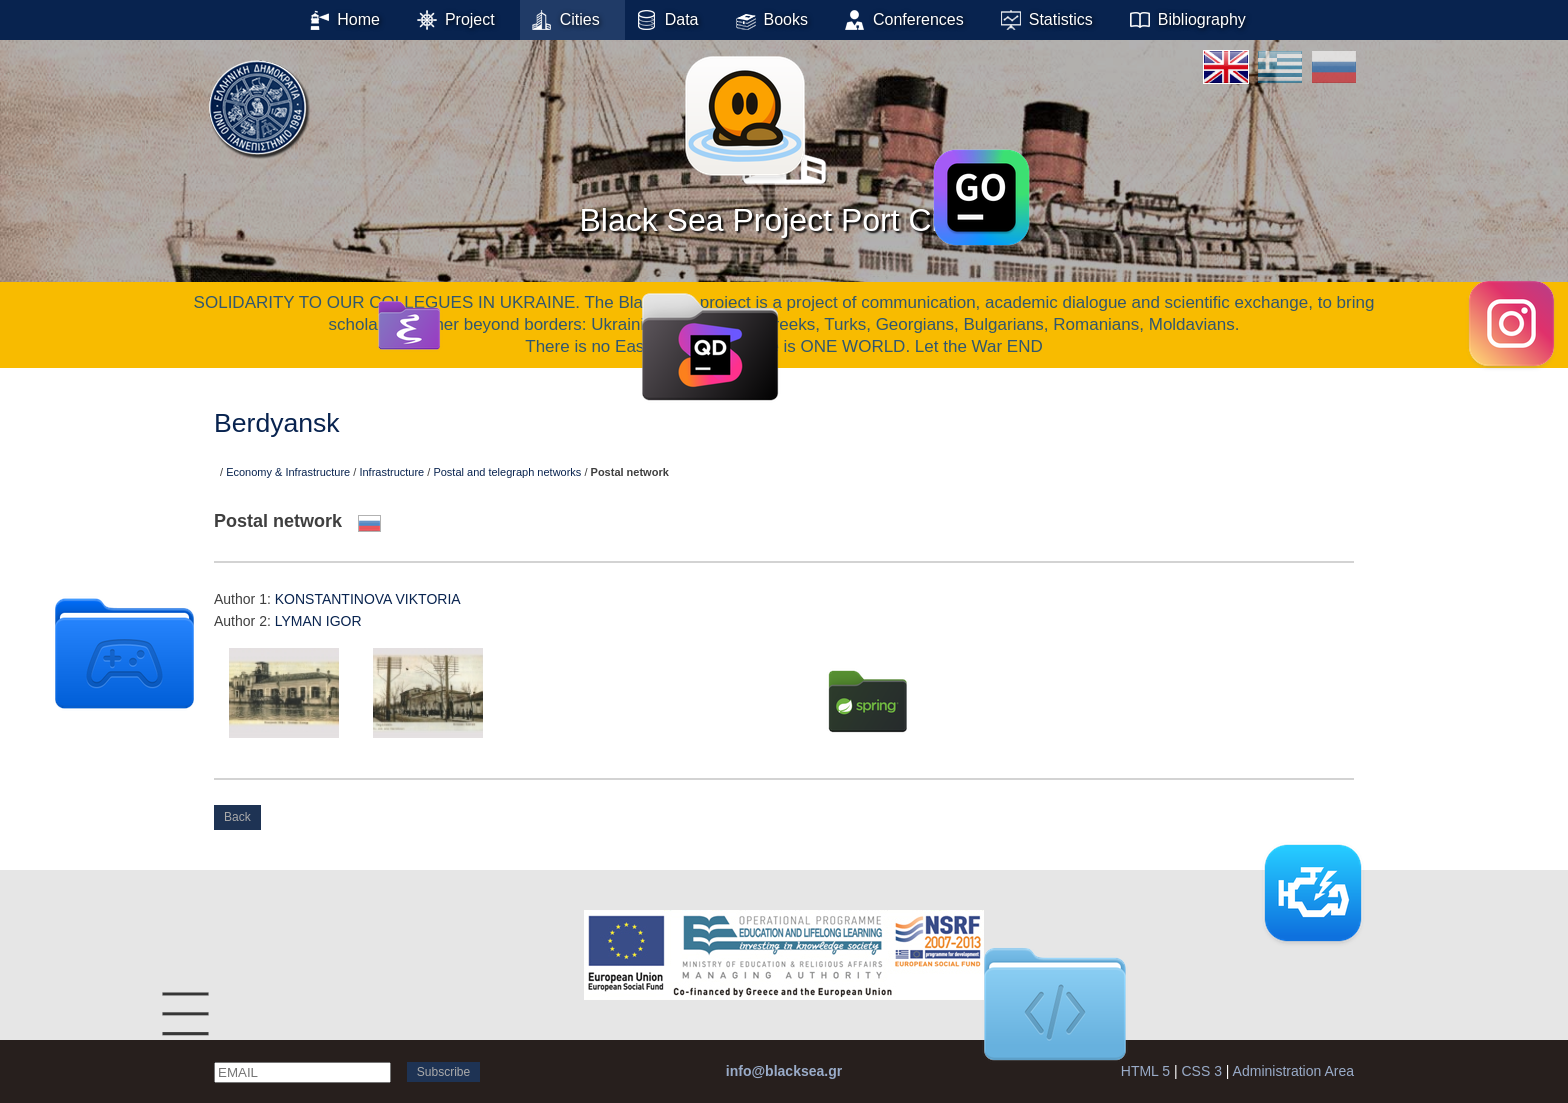 This screenshot has height=1103, width=1568. Describe the element at coordinates (867, 703) in the screenshot. I see `open spring framework project folder` at that location.